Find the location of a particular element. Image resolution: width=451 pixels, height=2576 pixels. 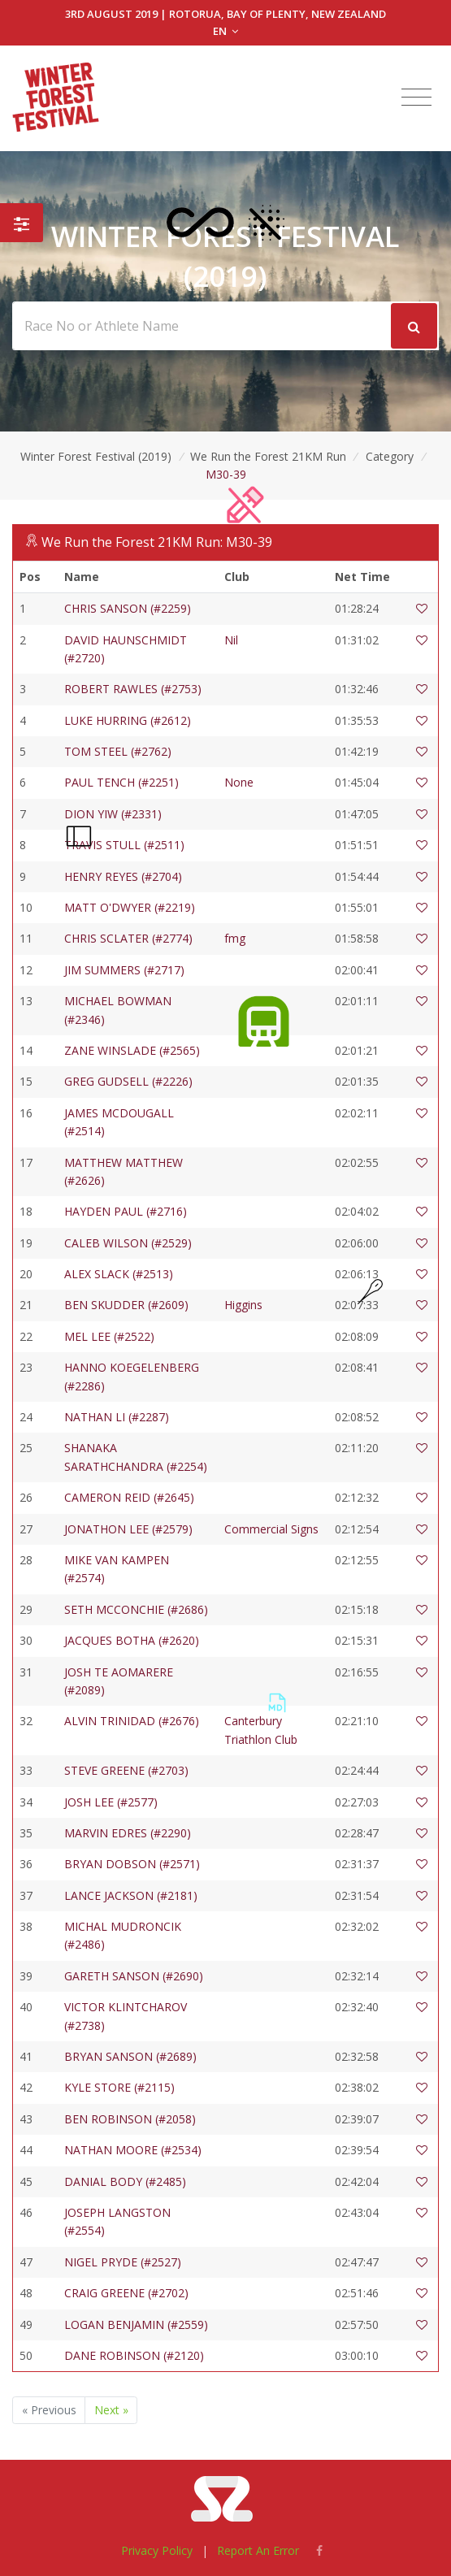

disable blur effect is located at coordinates (267, 223).